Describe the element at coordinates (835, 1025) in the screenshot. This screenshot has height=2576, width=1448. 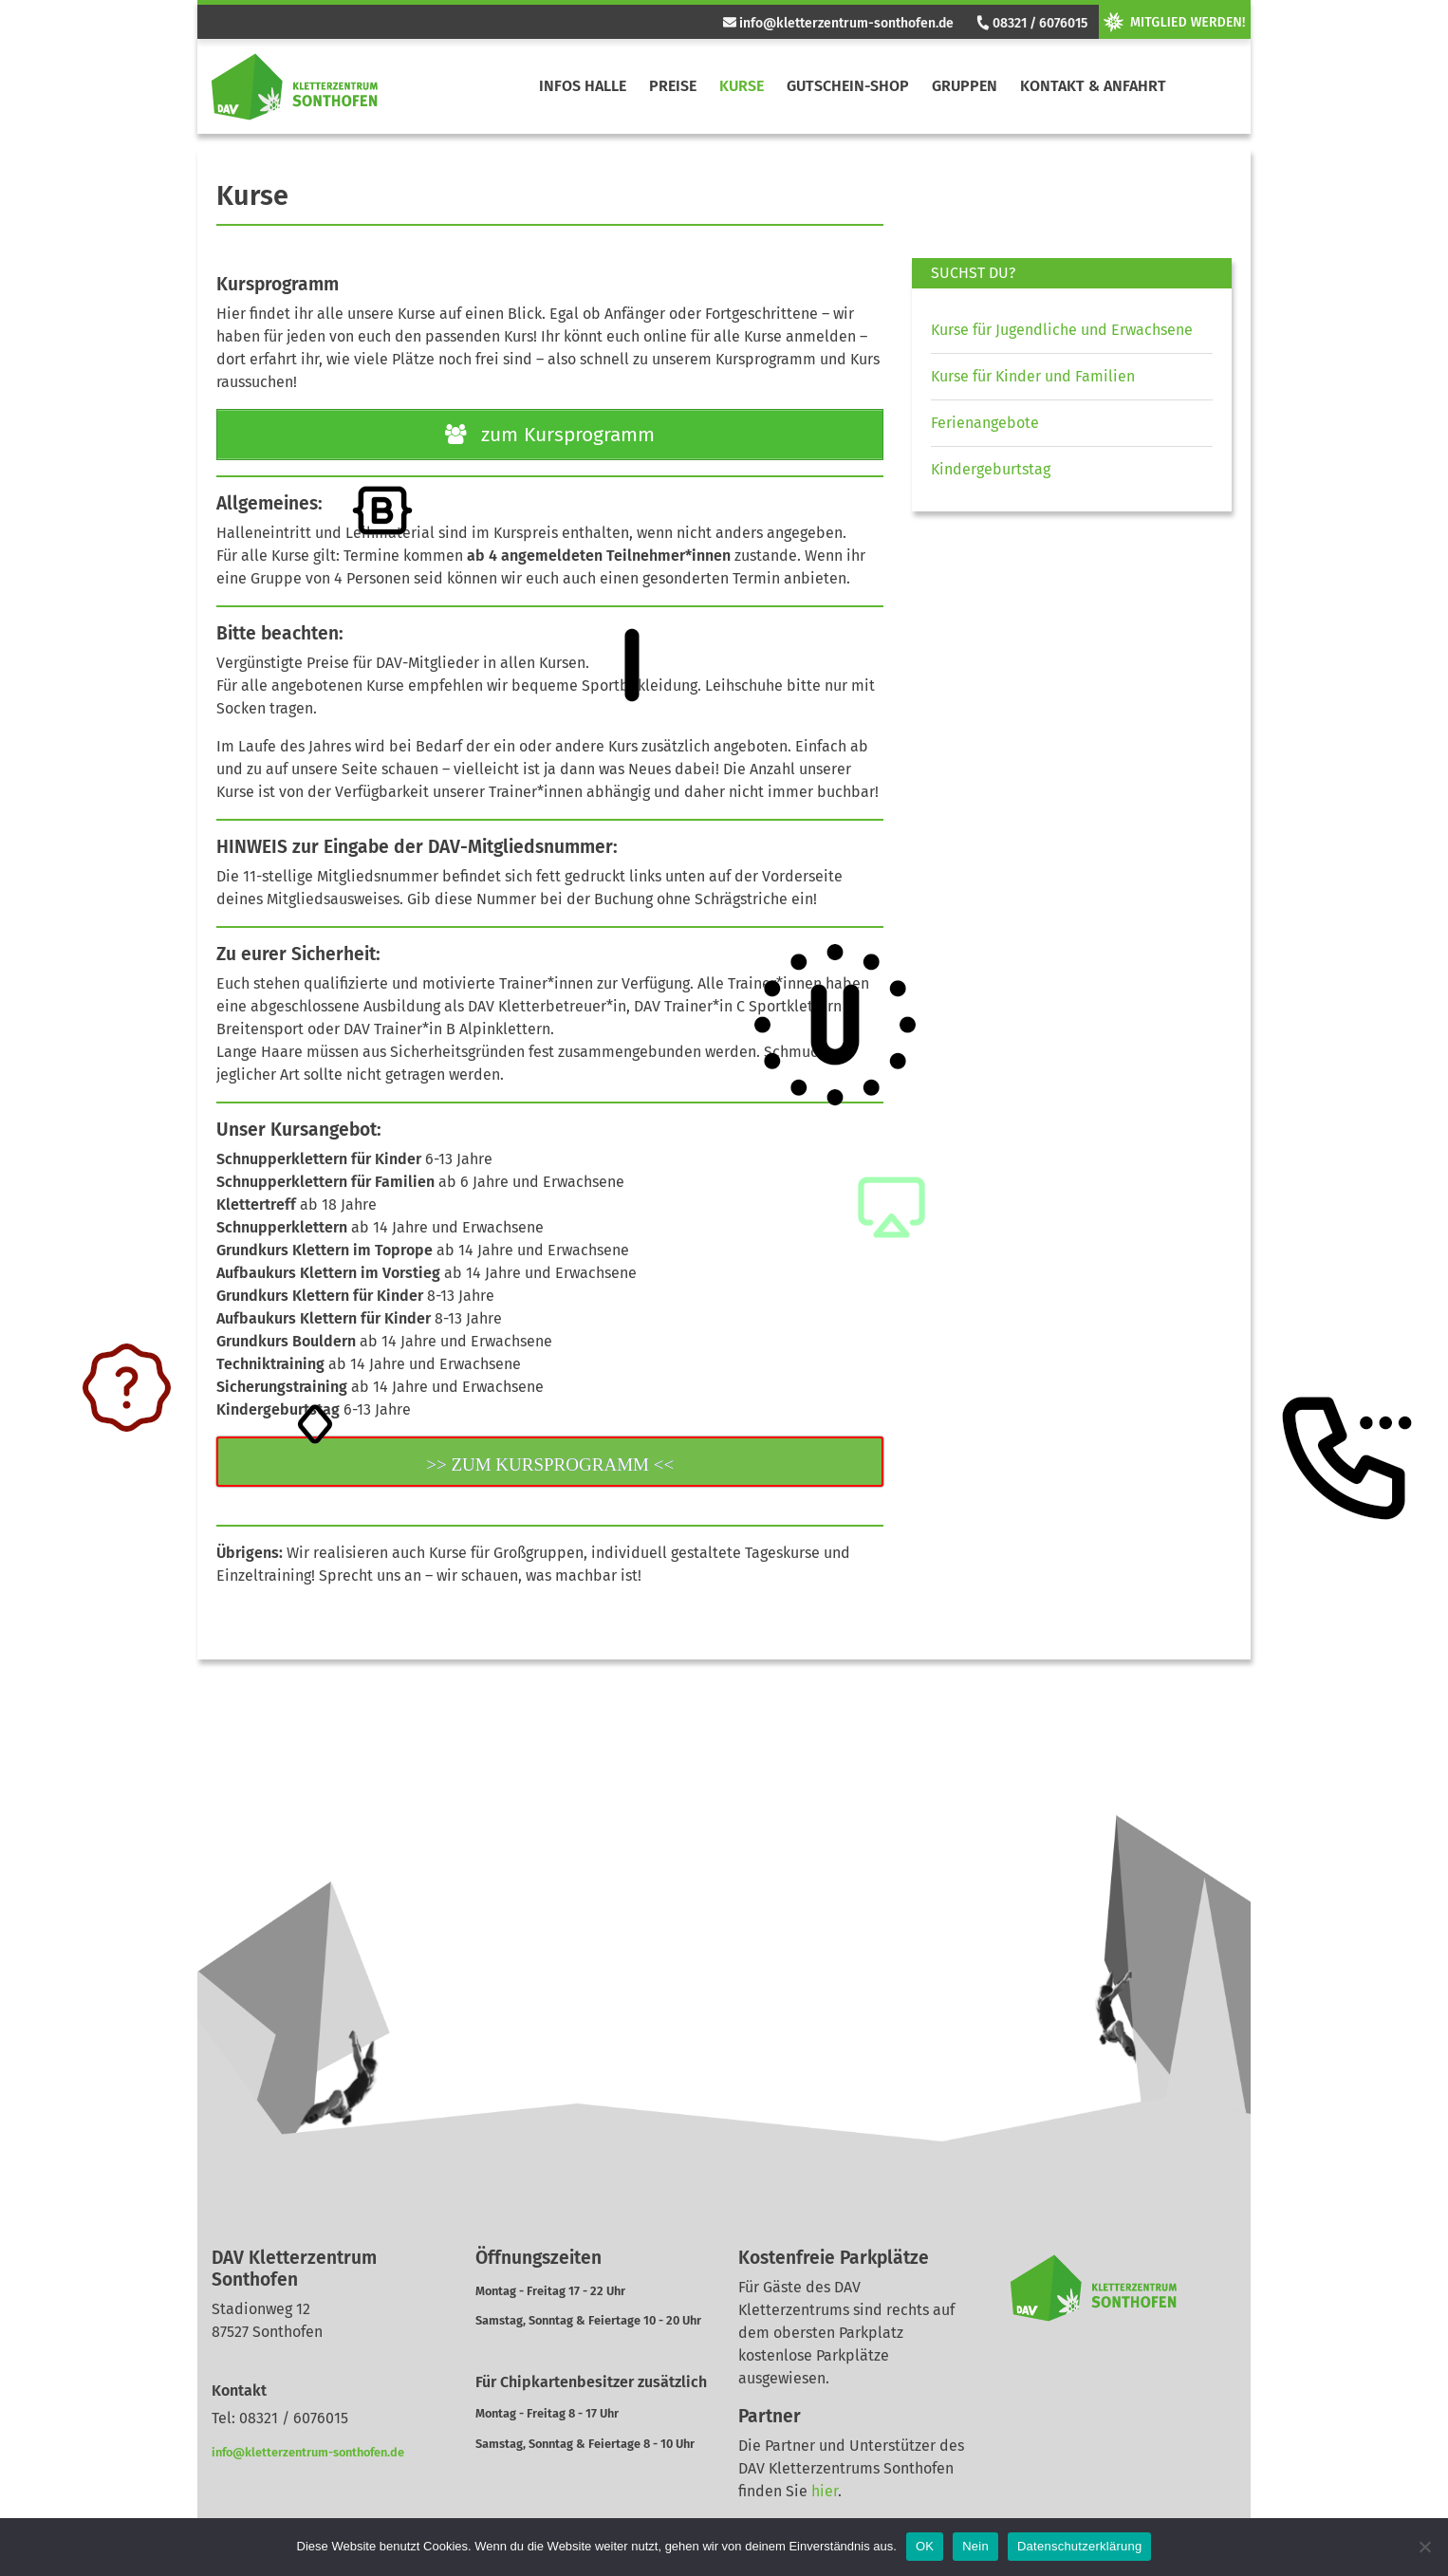
I see `indicates a pending or unverified user account` at that location.